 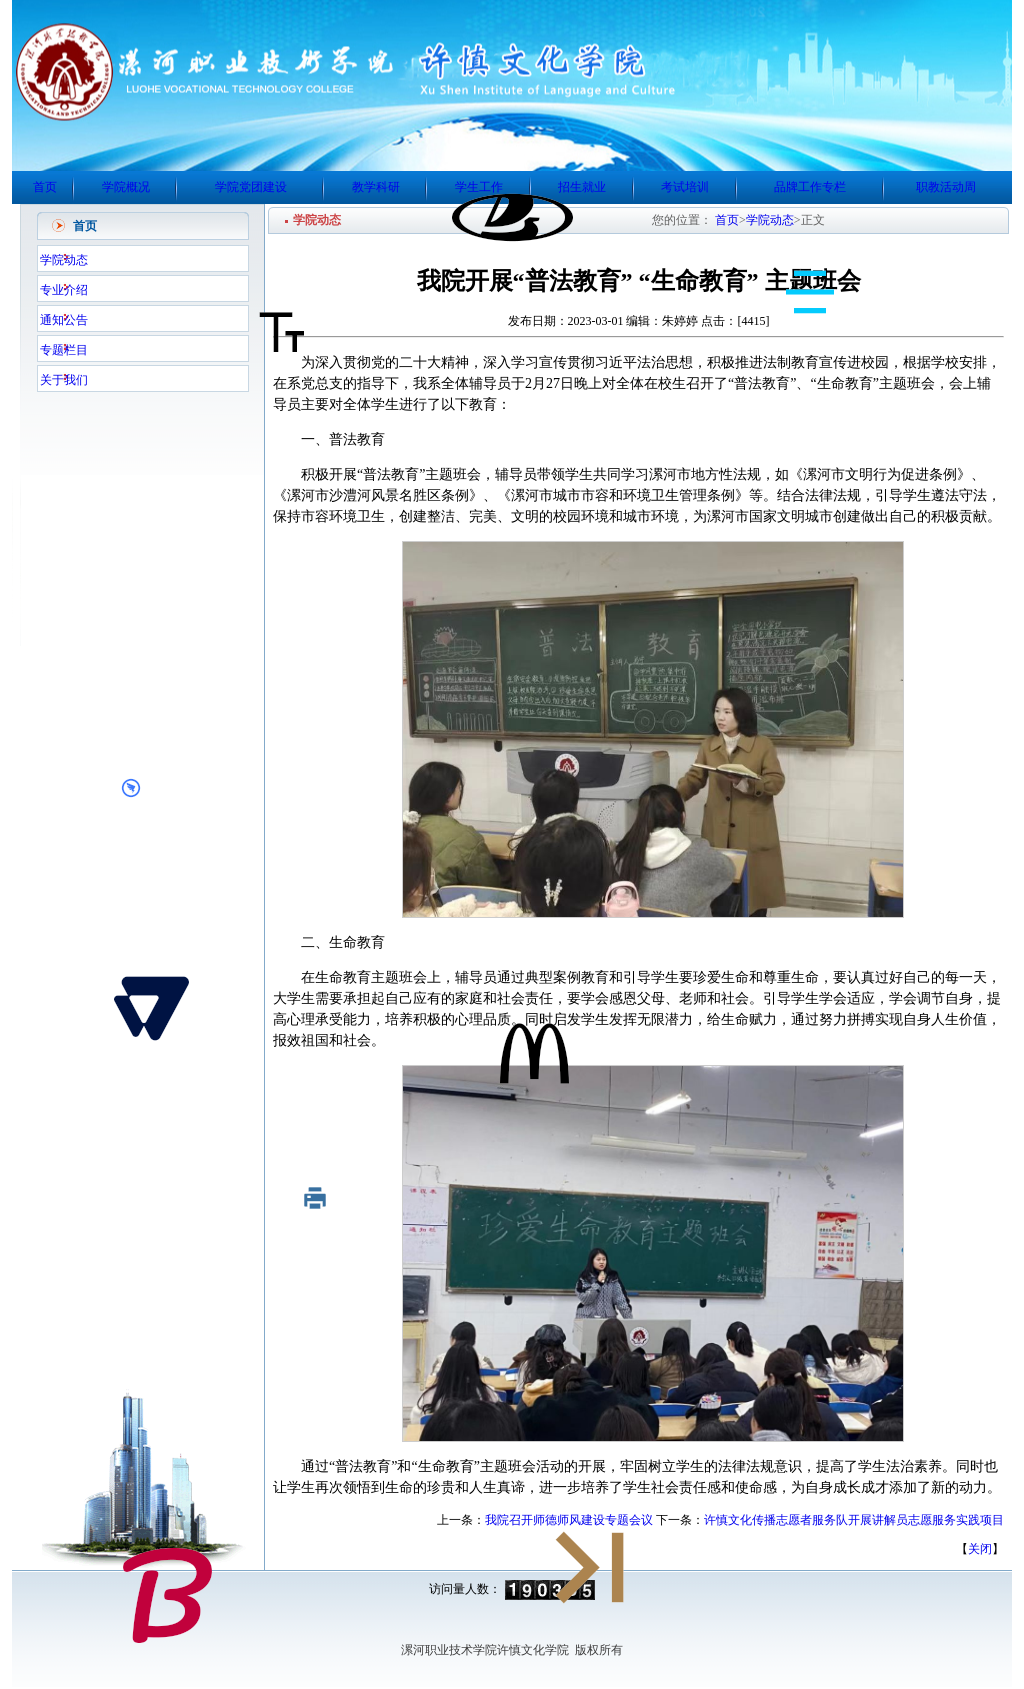 I want to click on print the current document, so click(x=315, y=1198).